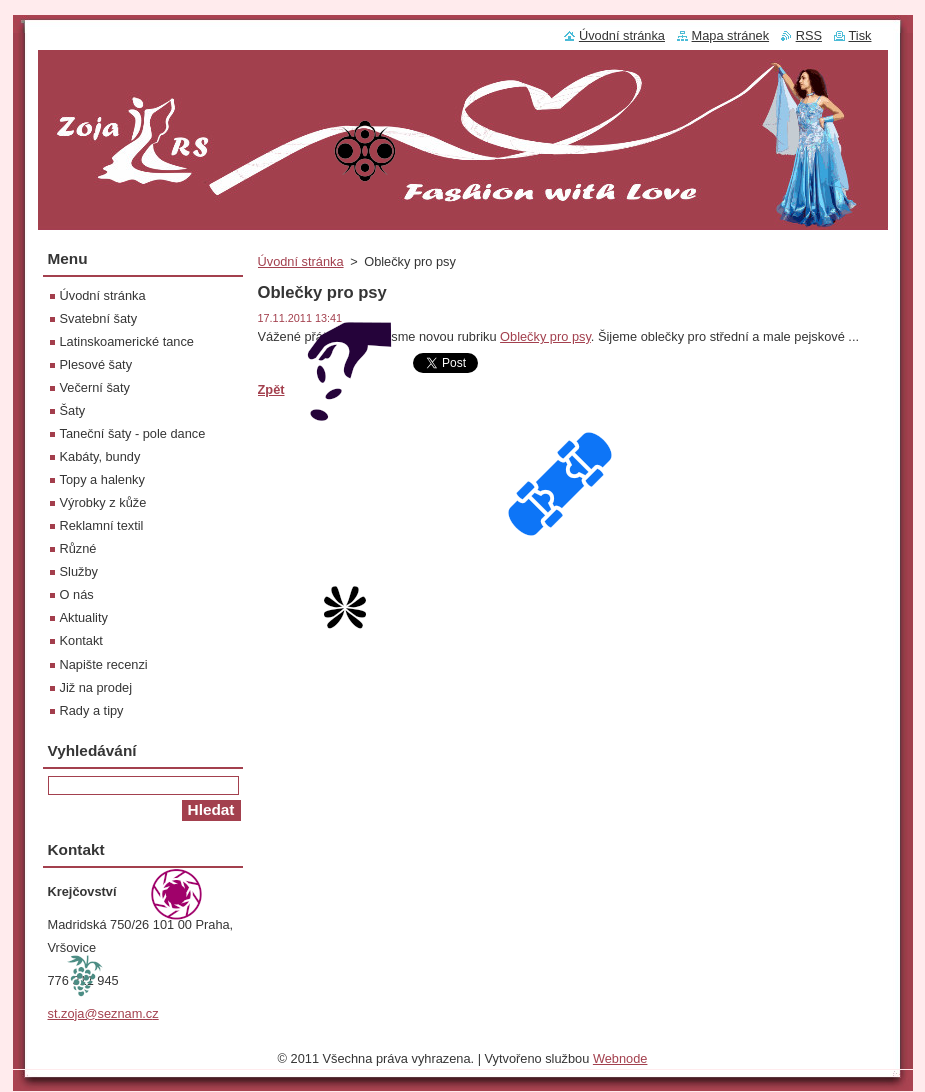  I want to click on access skateboarding or skating activities, so click(560, 484).